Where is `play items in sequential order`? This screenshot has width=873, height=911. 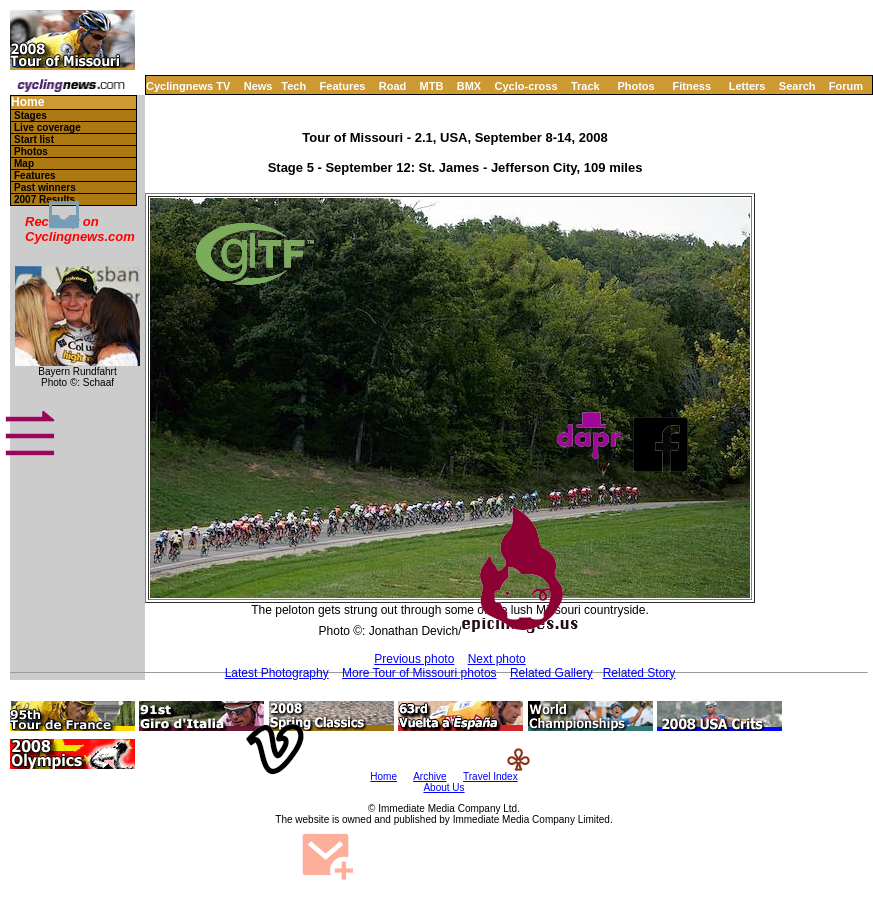
play items in sequential order is located at coordinates (30, 436).